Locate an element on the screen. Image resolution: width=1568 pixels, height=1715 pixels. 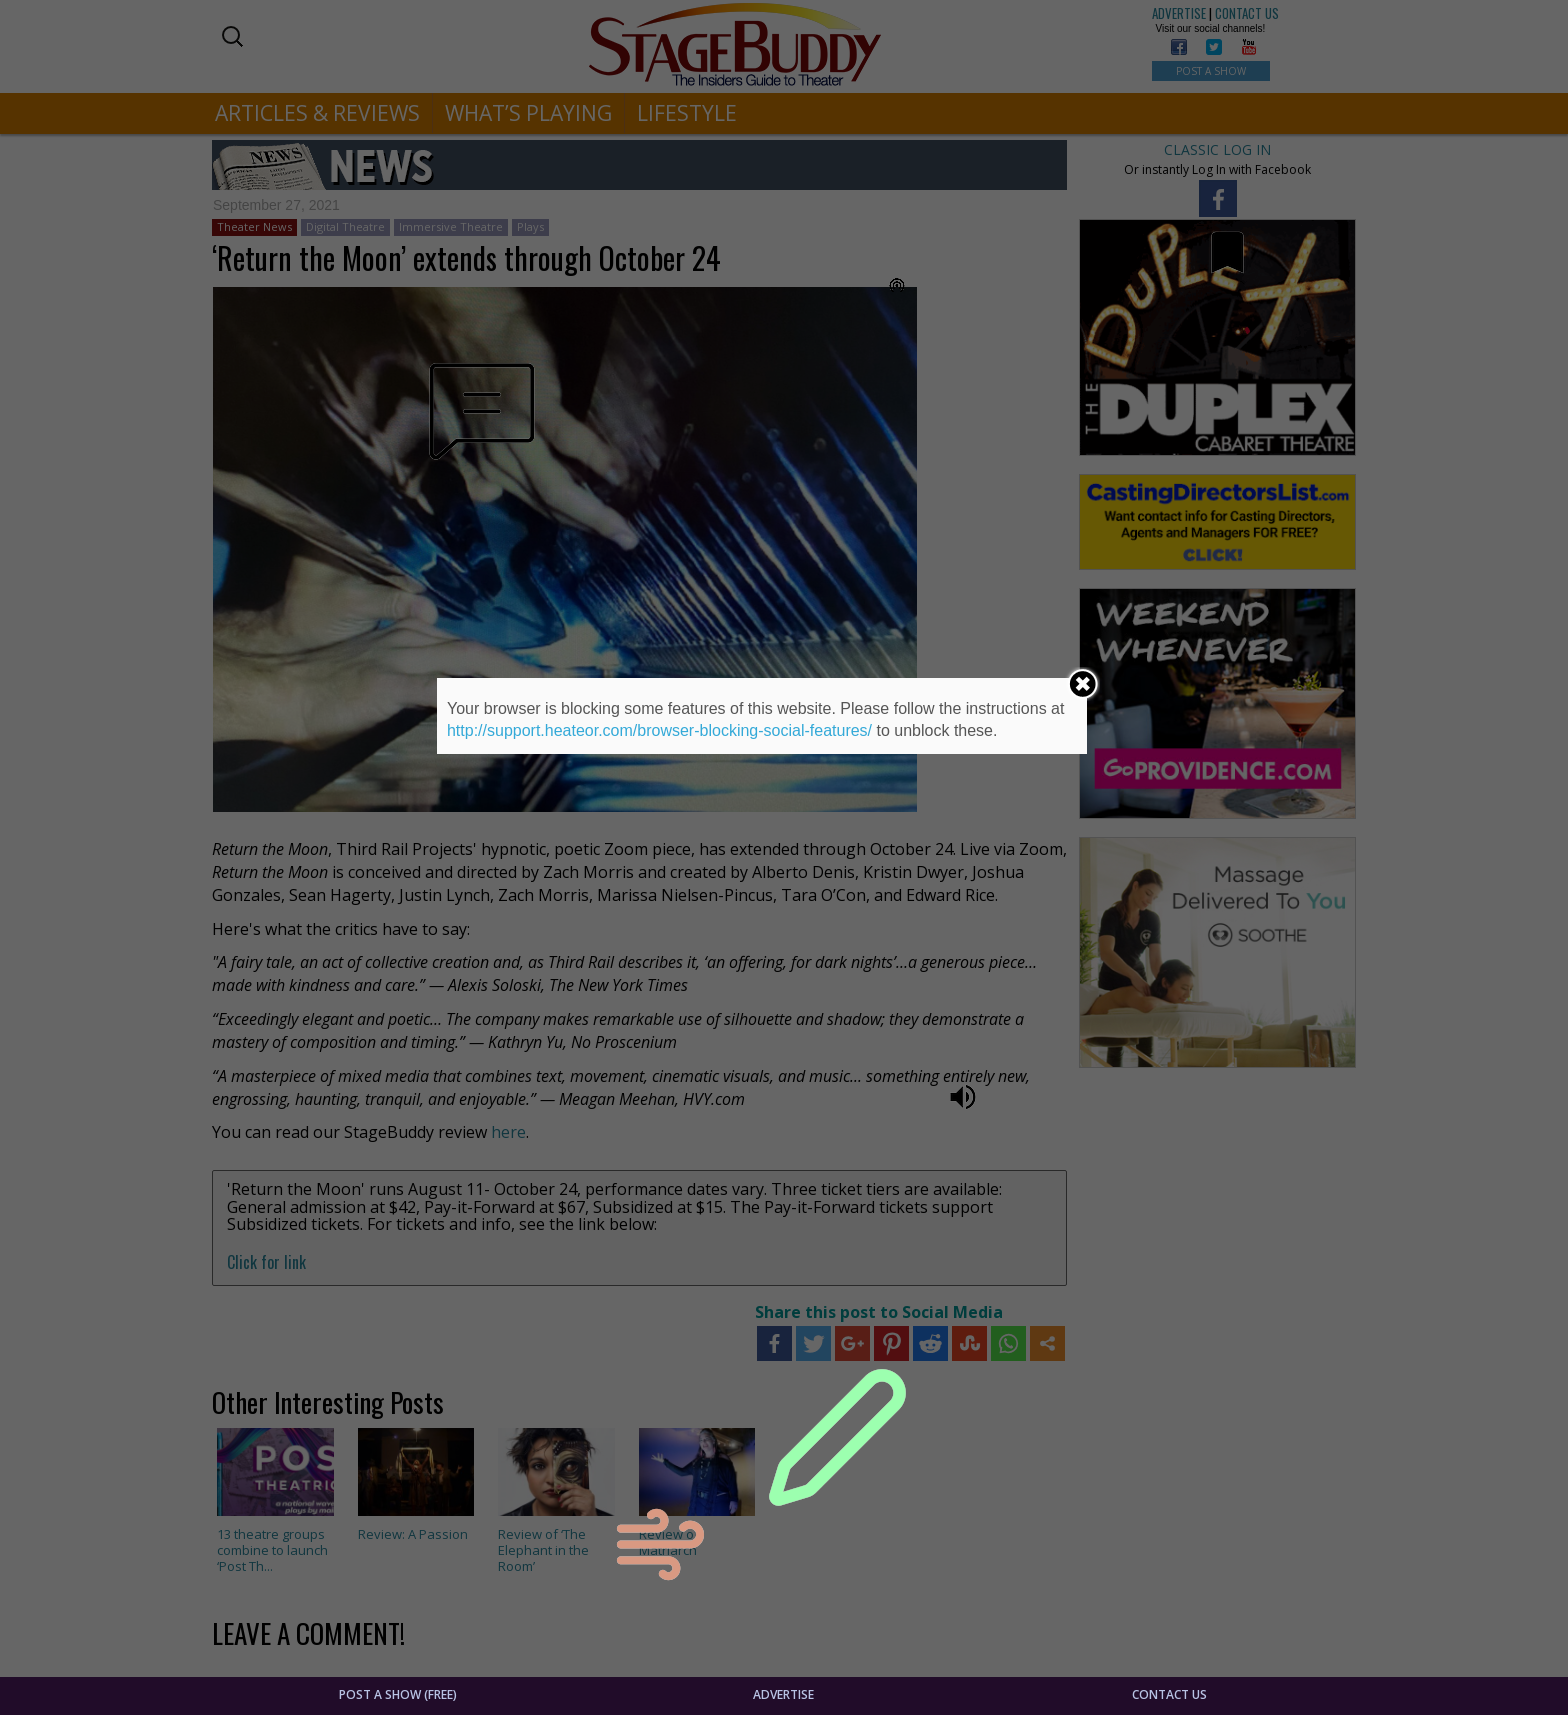
bookmark this item is located at coordinates (1227, 252).